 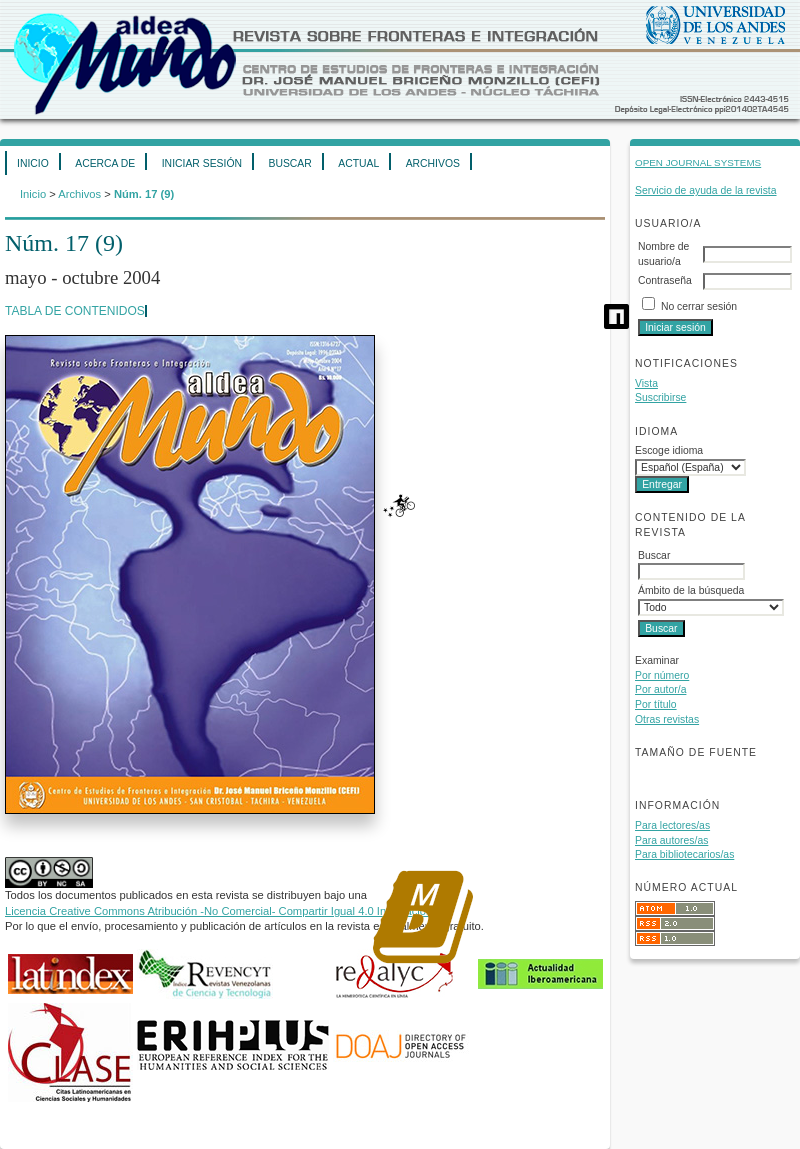 I want to click on npm package manager logo, so click(x=616, y=316).